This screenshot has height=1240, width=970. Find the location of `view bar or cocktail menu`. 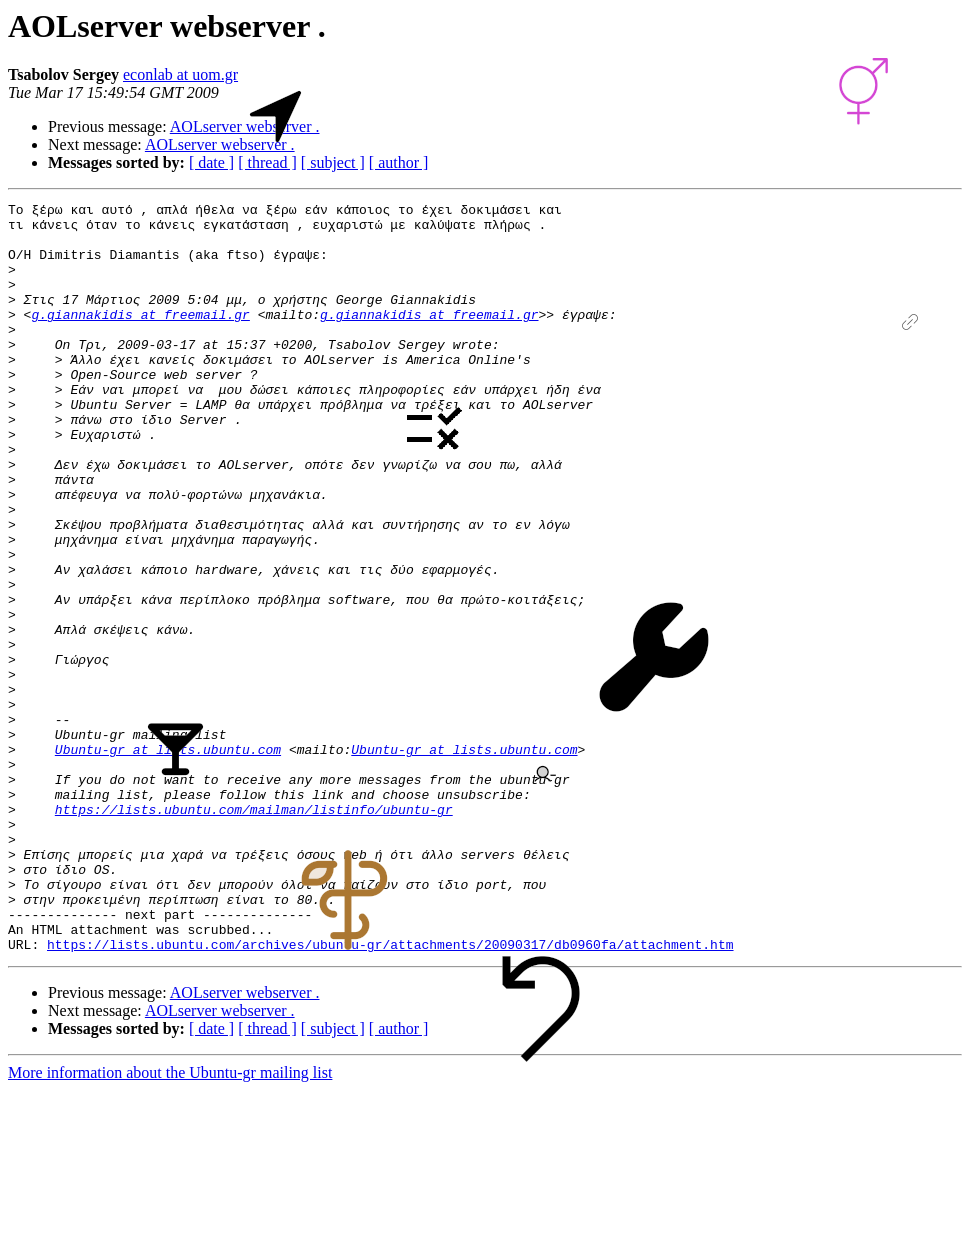

view bar or cocktail menu is located at coordinates (175, 747).